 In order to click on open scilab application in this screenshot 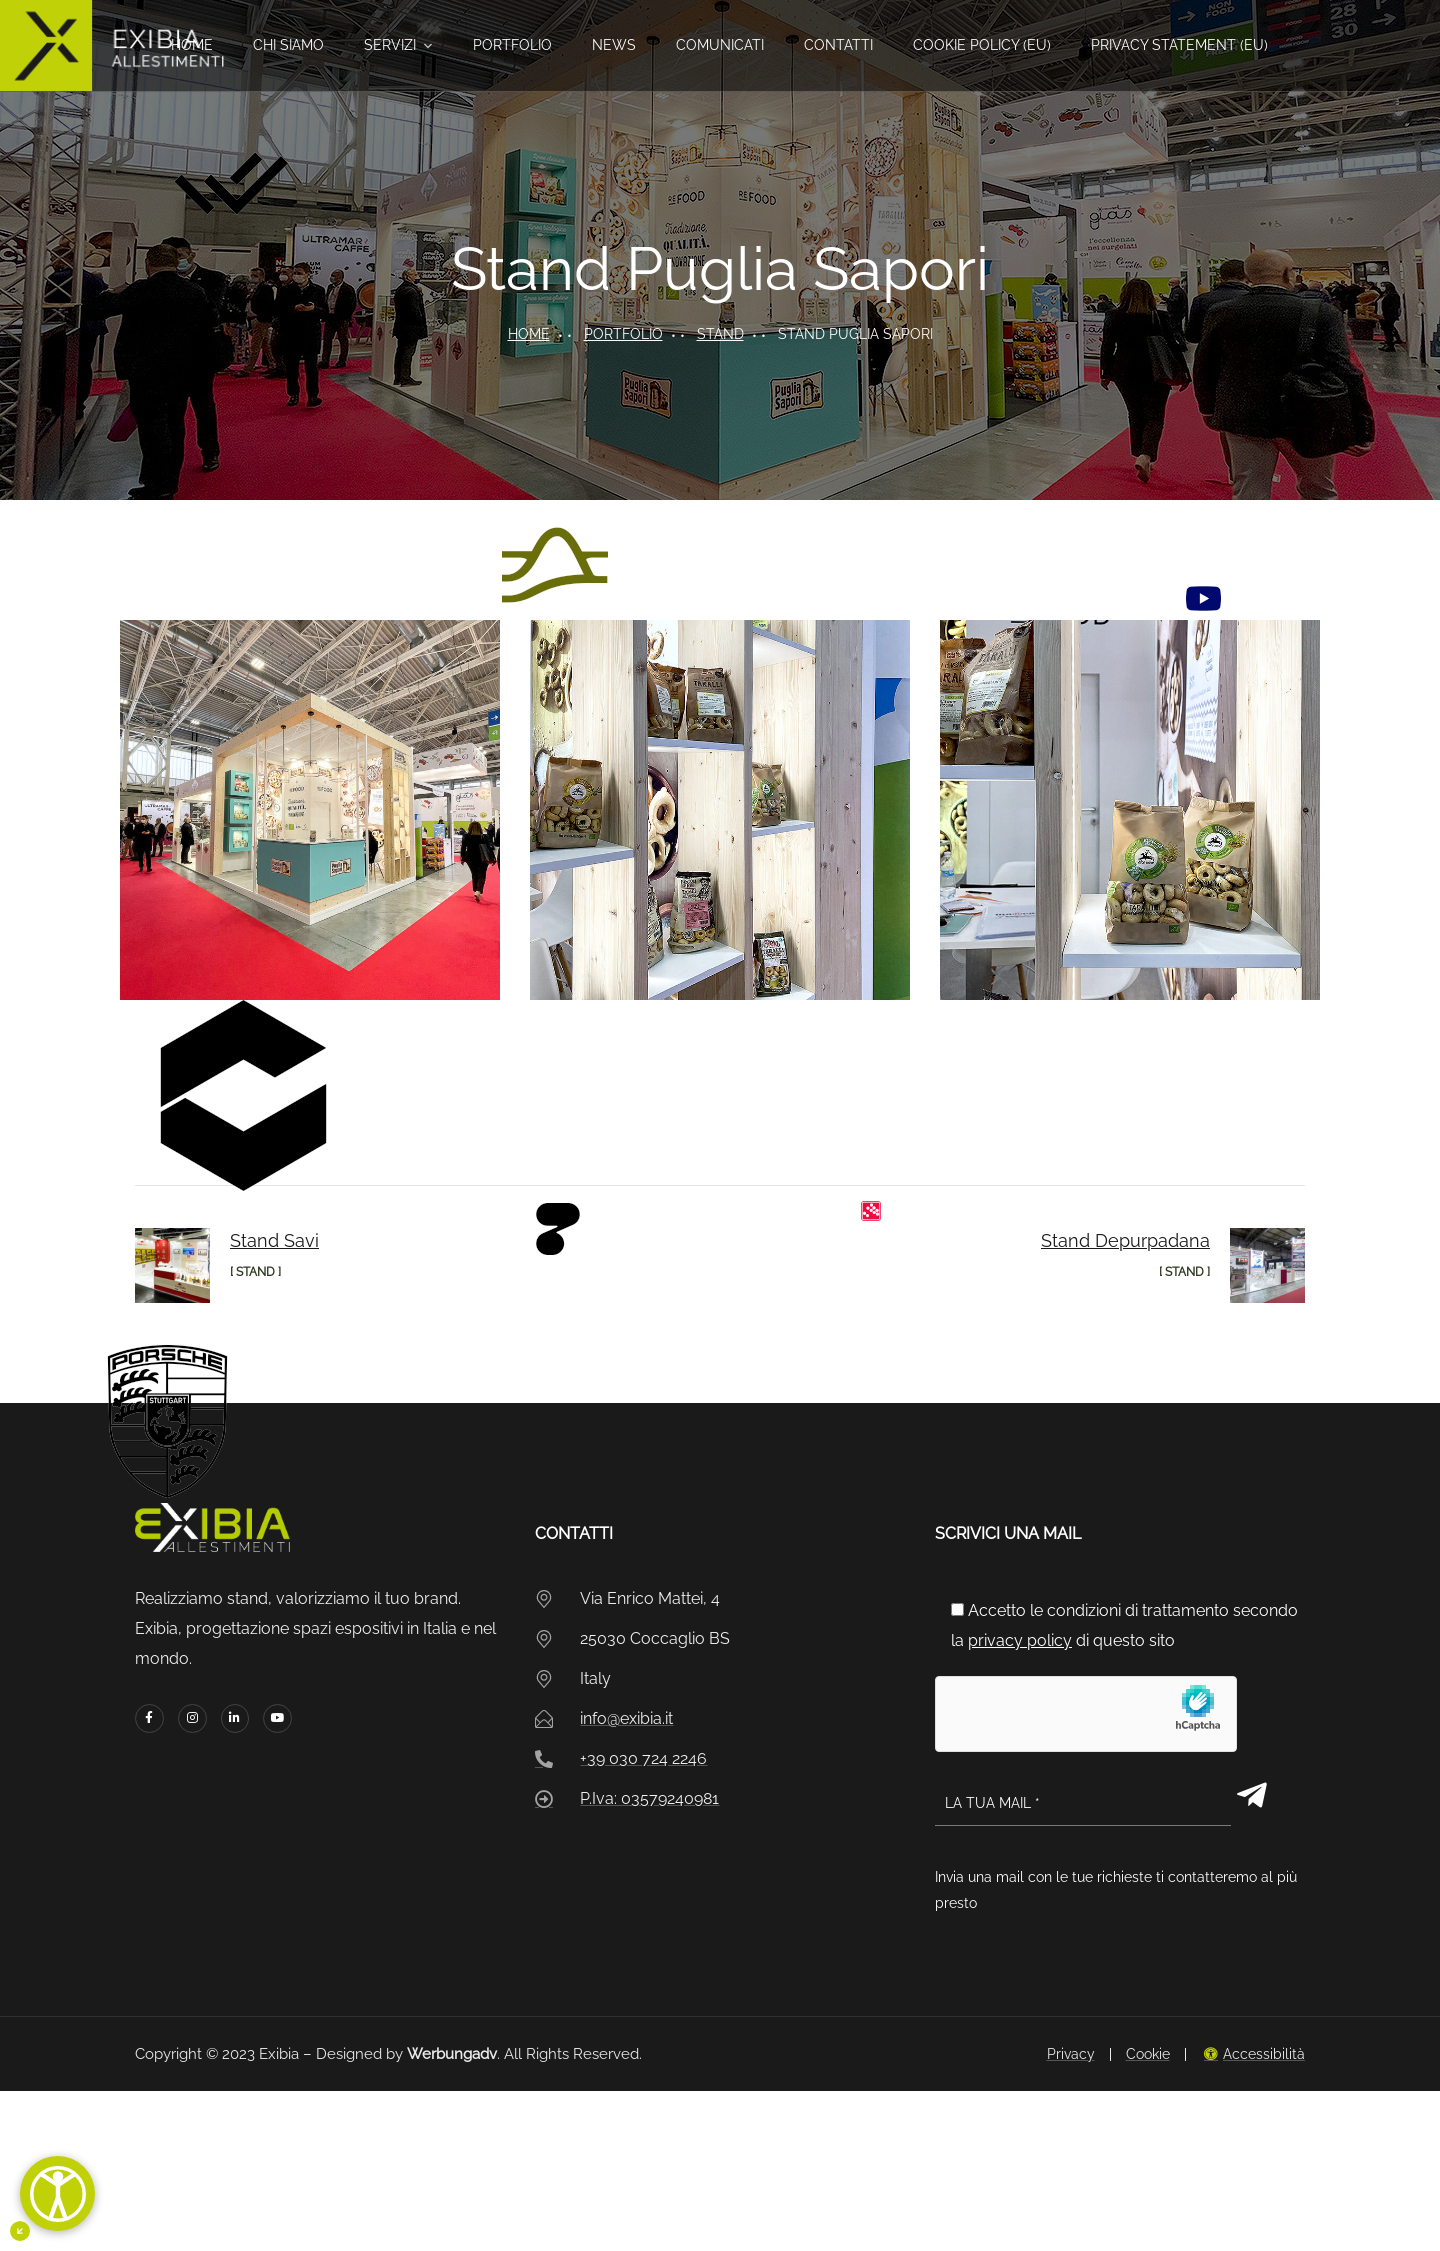, I will do `click(871, 1211)`.